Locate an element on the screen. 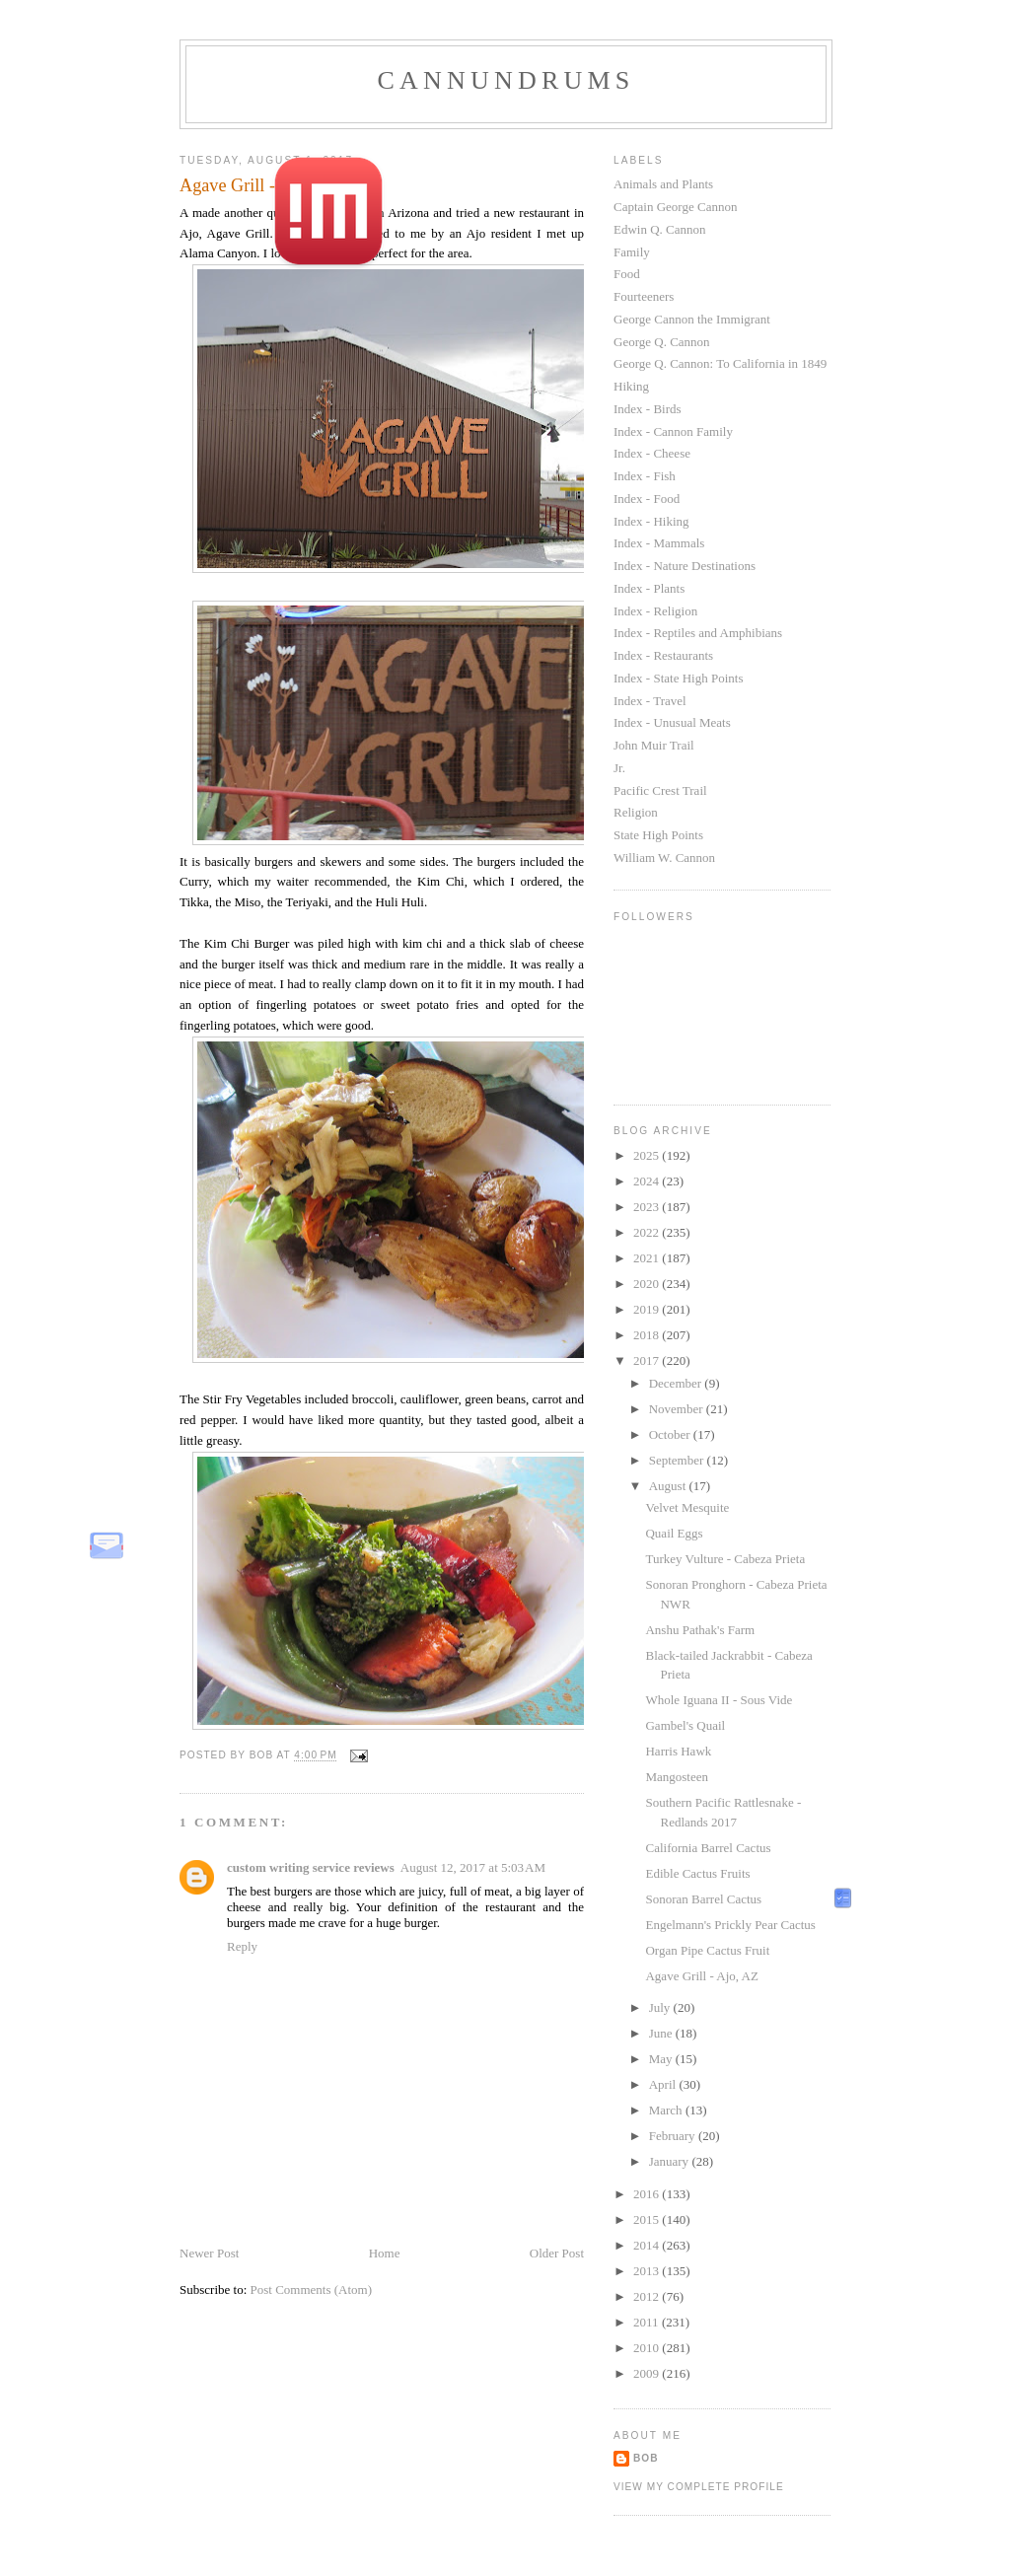 Image resolution: width=1010 pixels, height=2576 pixels. open the to-do list app is located at coordinates (842, 1897).